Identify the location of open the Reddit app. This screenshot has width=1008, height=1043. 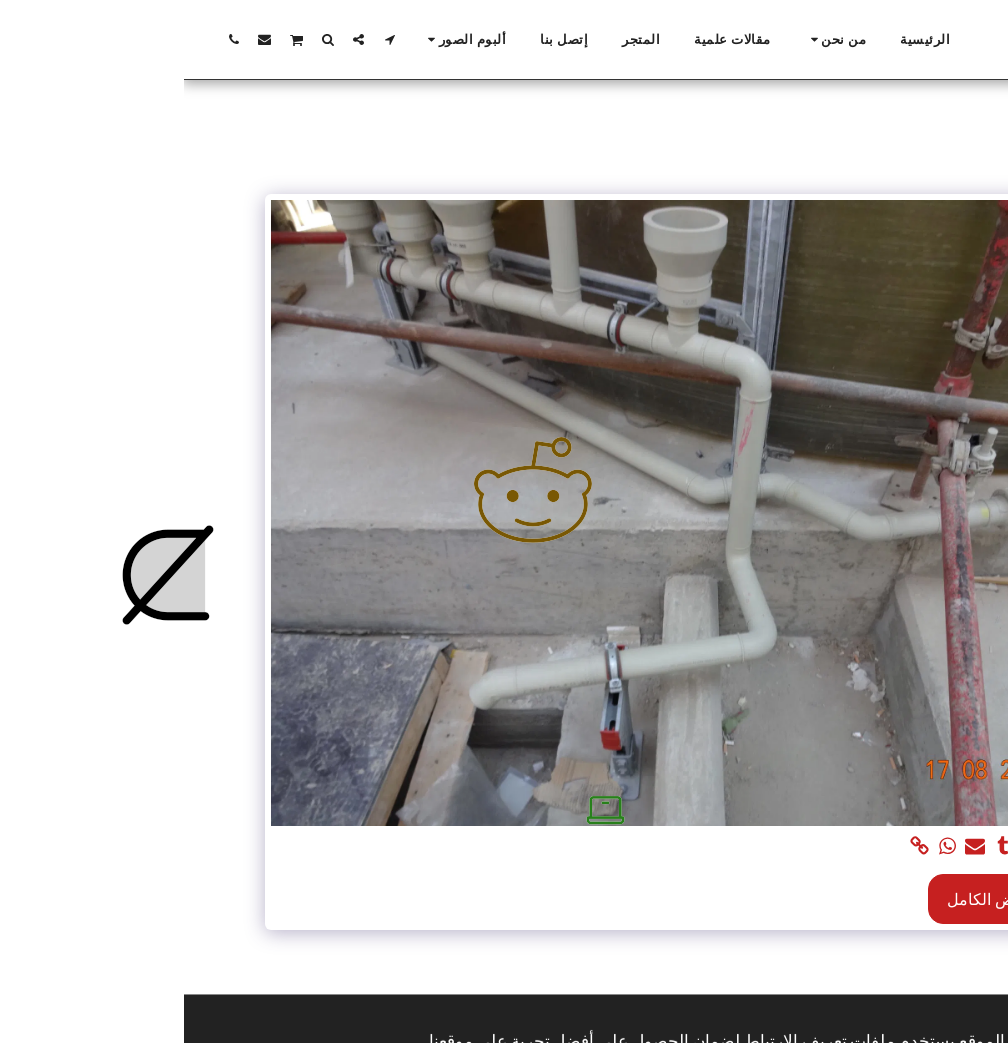
(533, 496).